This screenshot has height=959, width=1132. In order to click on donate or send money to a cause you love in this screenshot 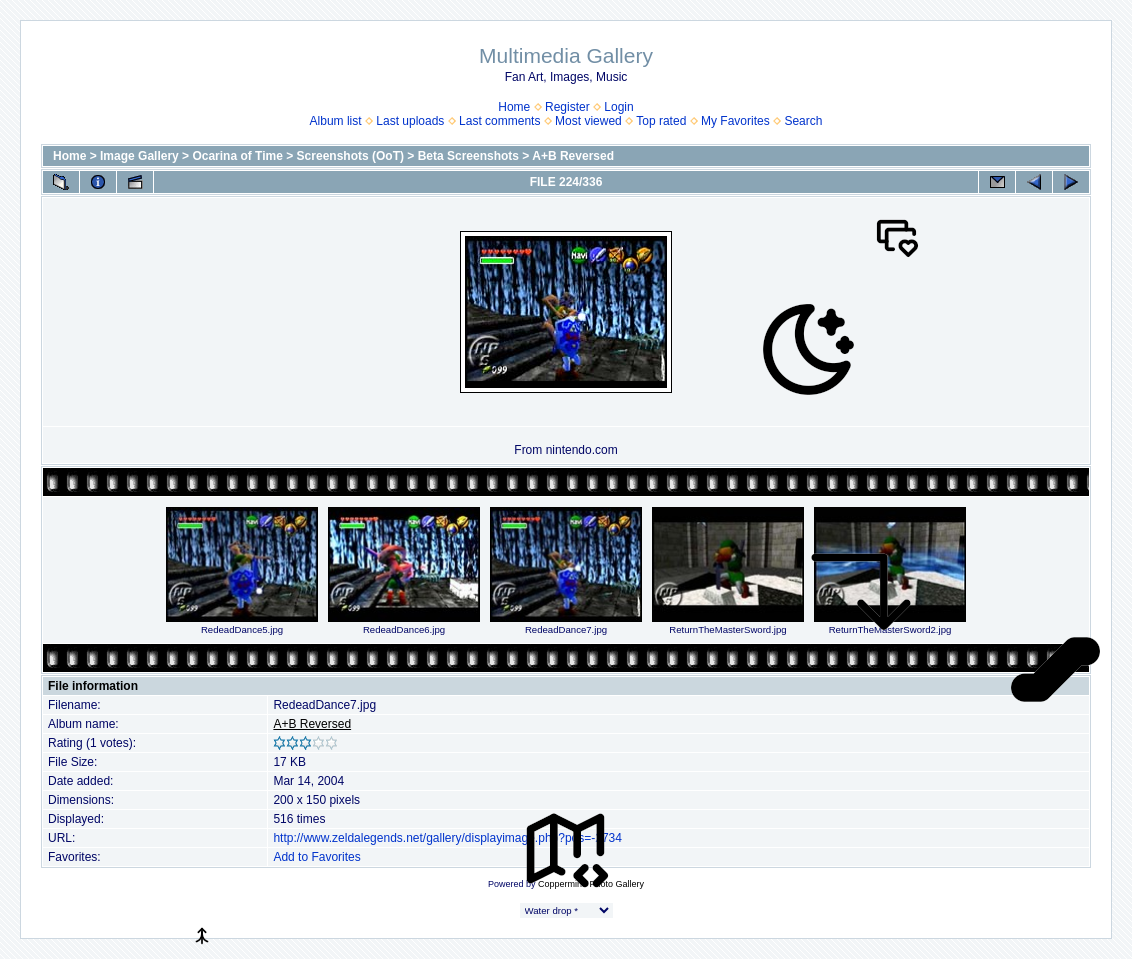, I will do `click(896, 235)`.